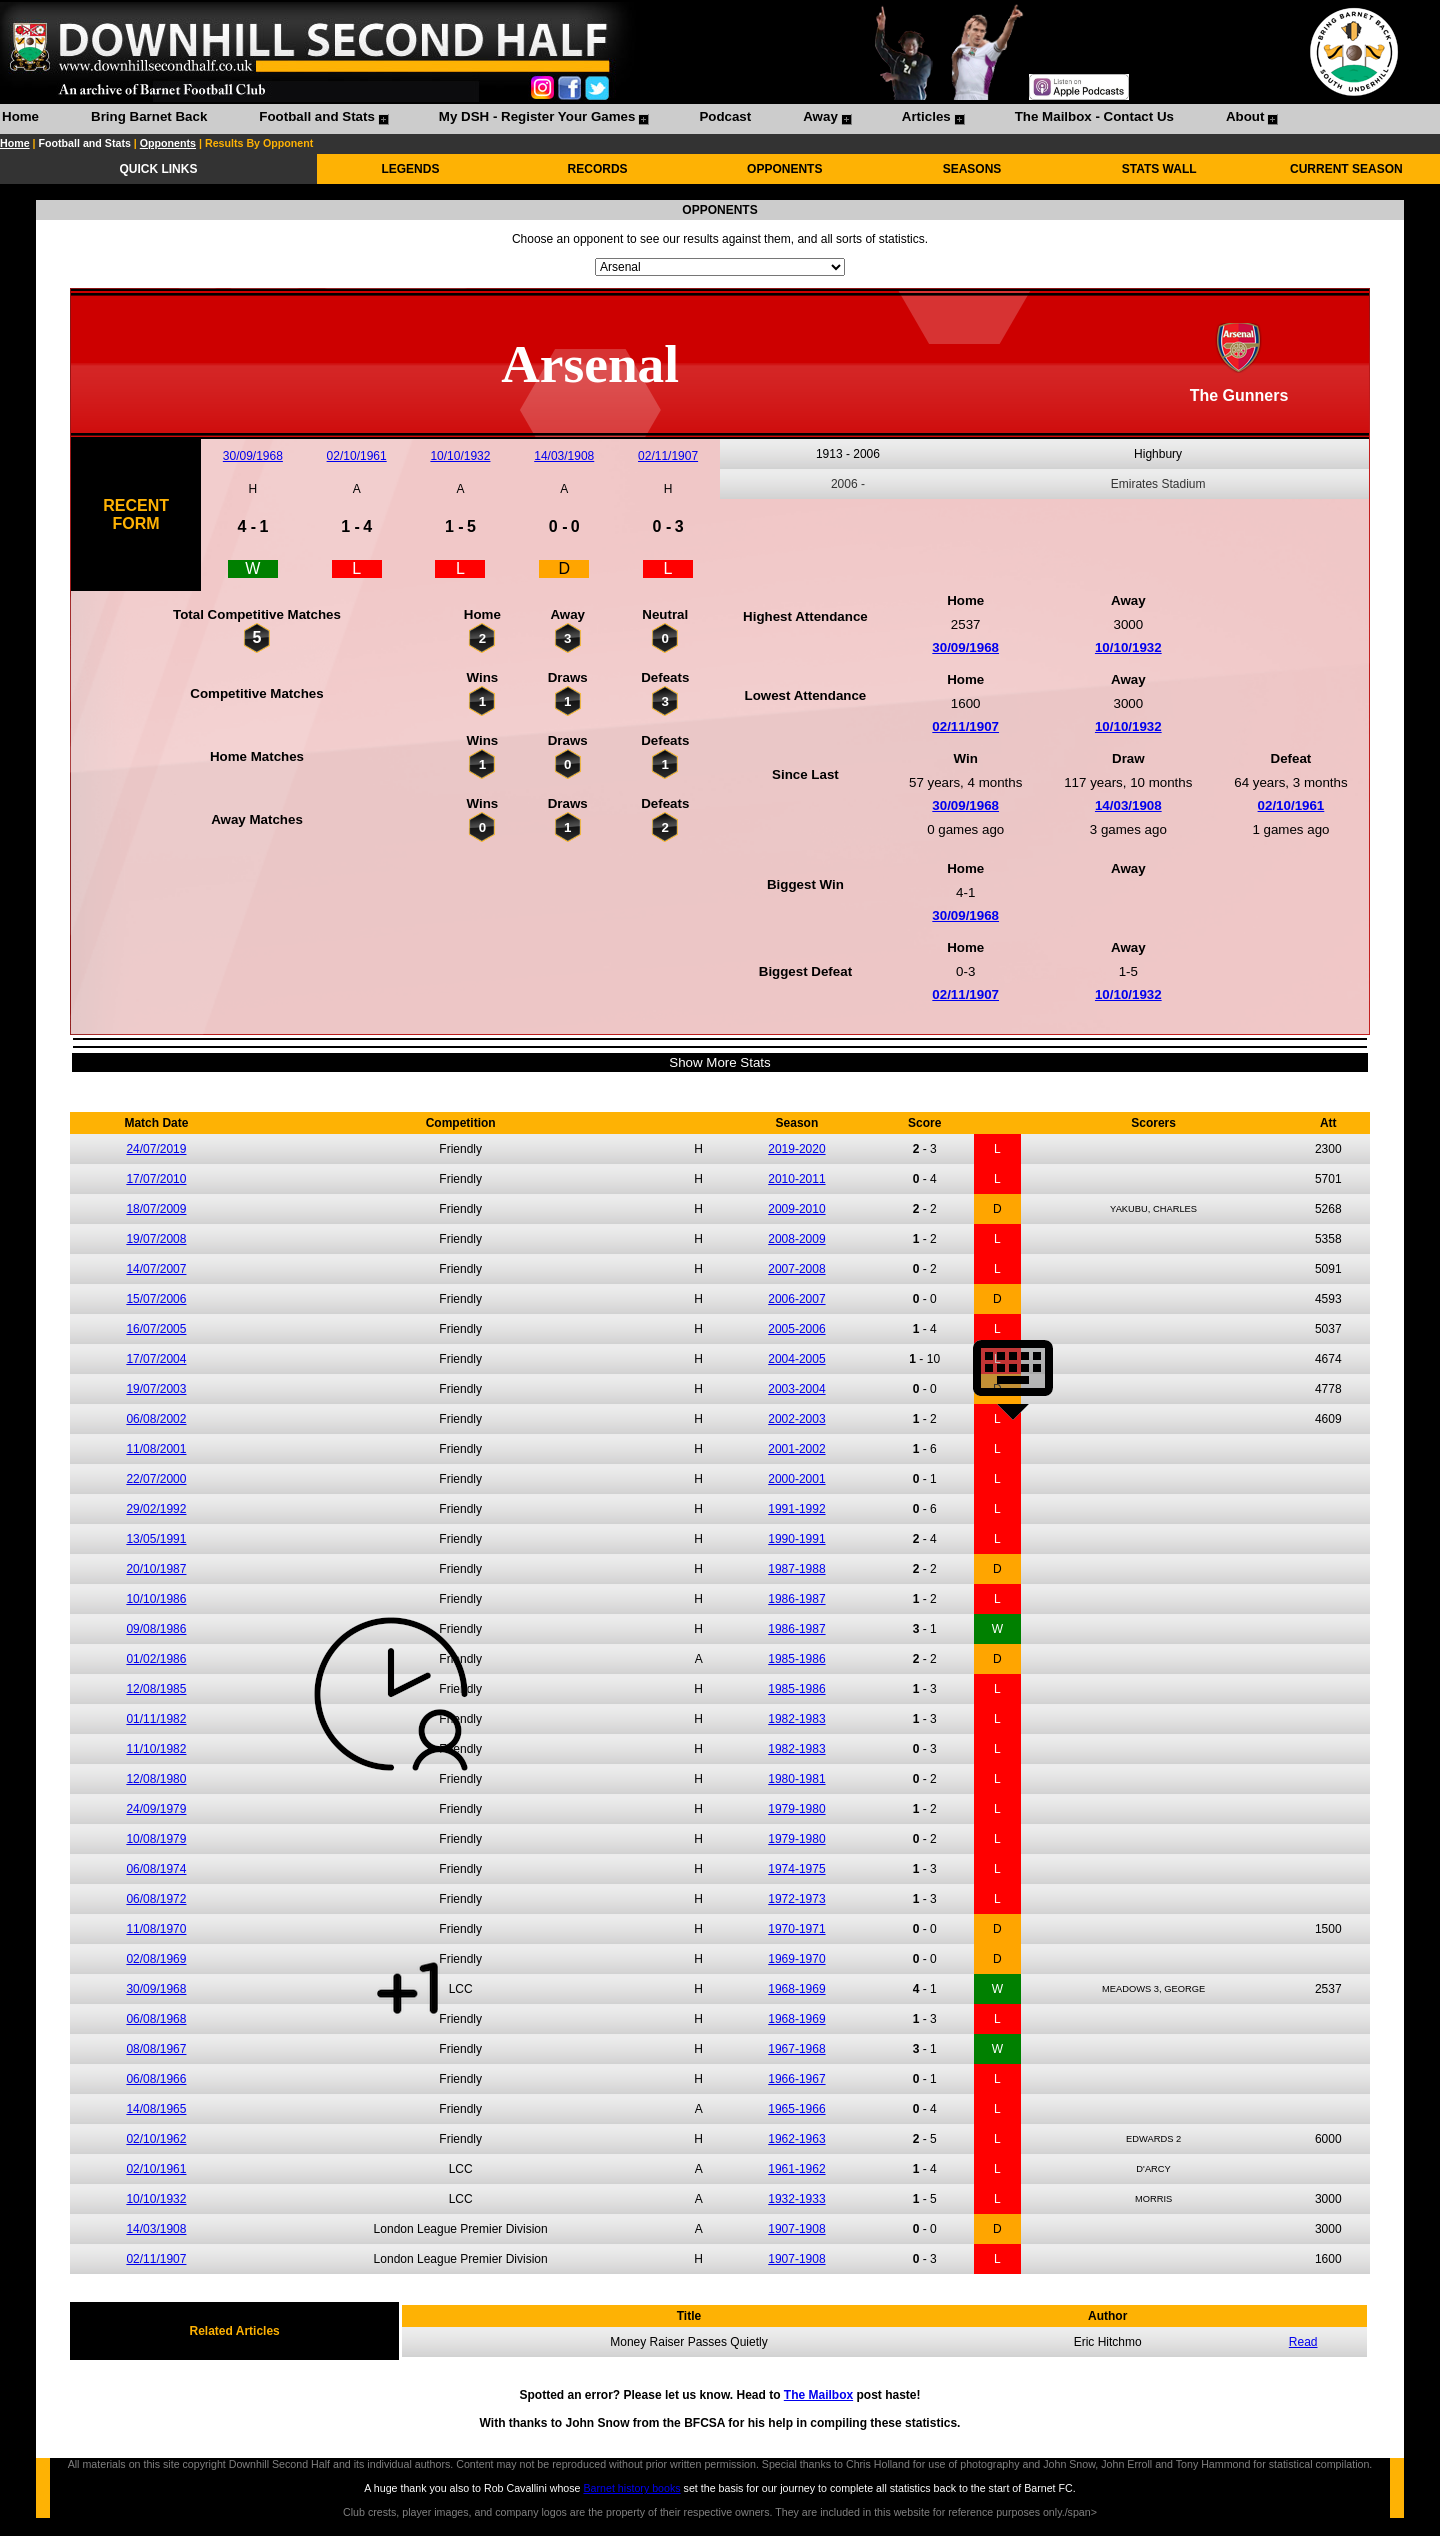 The image size is (1440, 2536). I want to click on add one to a count or quantity, so click(409, 1989).